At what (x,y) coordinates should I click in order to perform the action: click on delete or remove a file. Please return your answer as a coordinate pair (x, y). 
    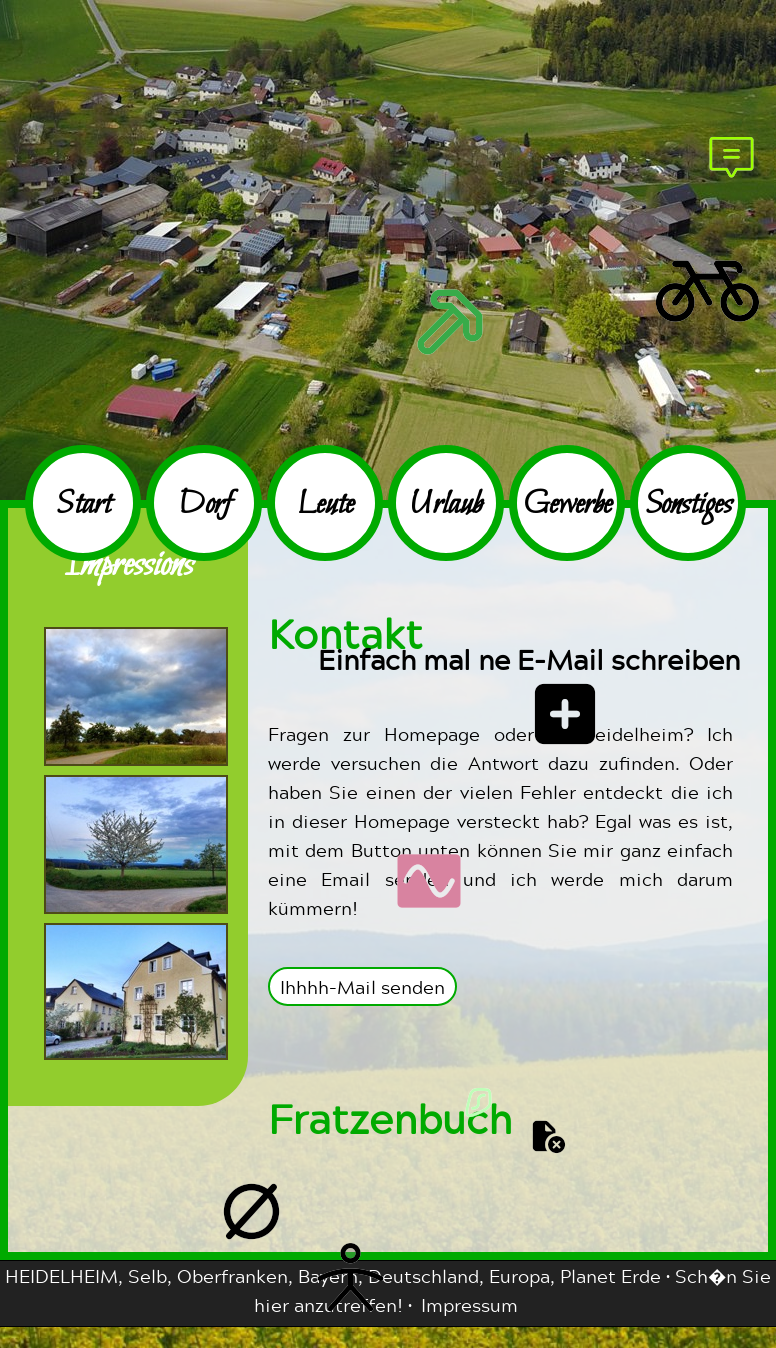
    Looking at the image, I should click on (548, 1136).